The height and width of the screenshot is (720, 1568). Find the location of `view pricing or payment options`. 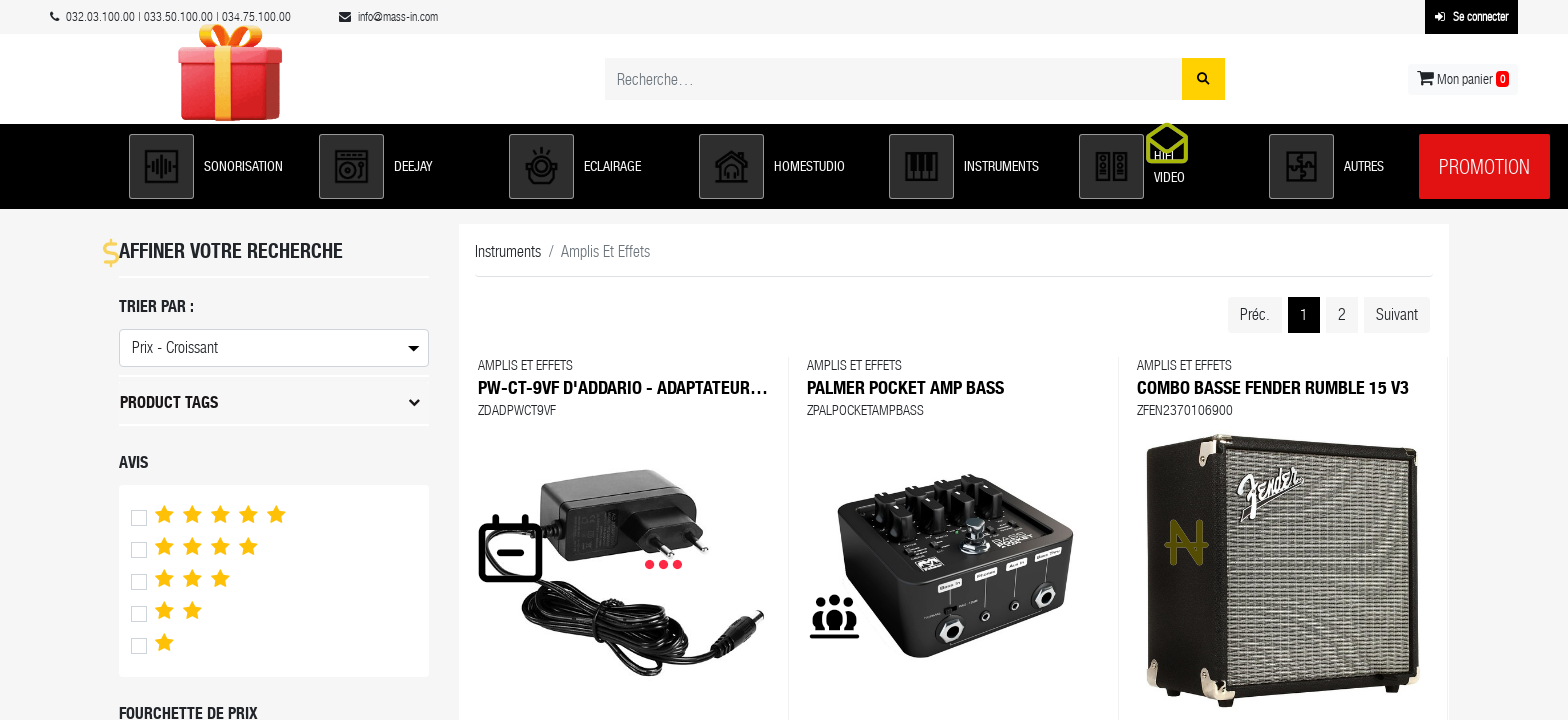

view pricing or payment options is located at coordinates (111, 253).